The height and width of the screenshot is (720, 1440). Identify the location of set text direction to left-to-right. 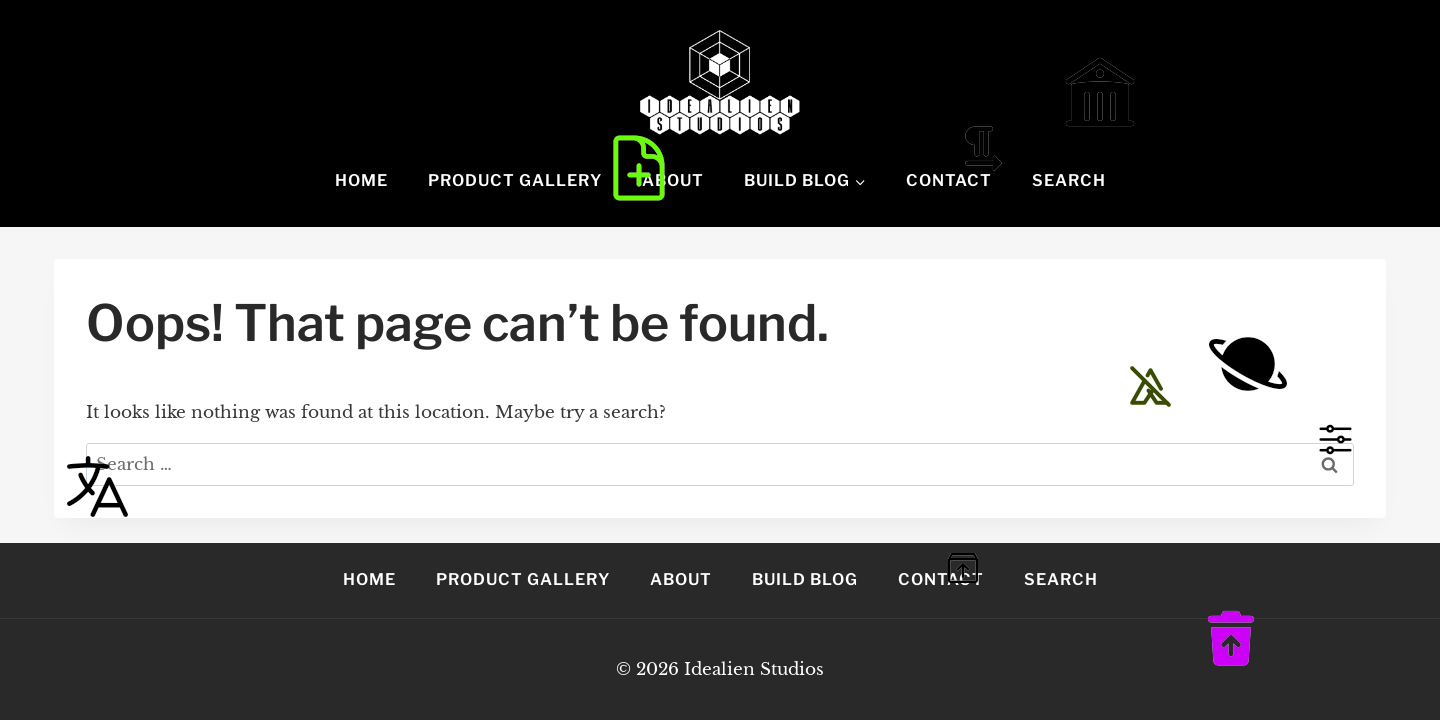
(981, 149).